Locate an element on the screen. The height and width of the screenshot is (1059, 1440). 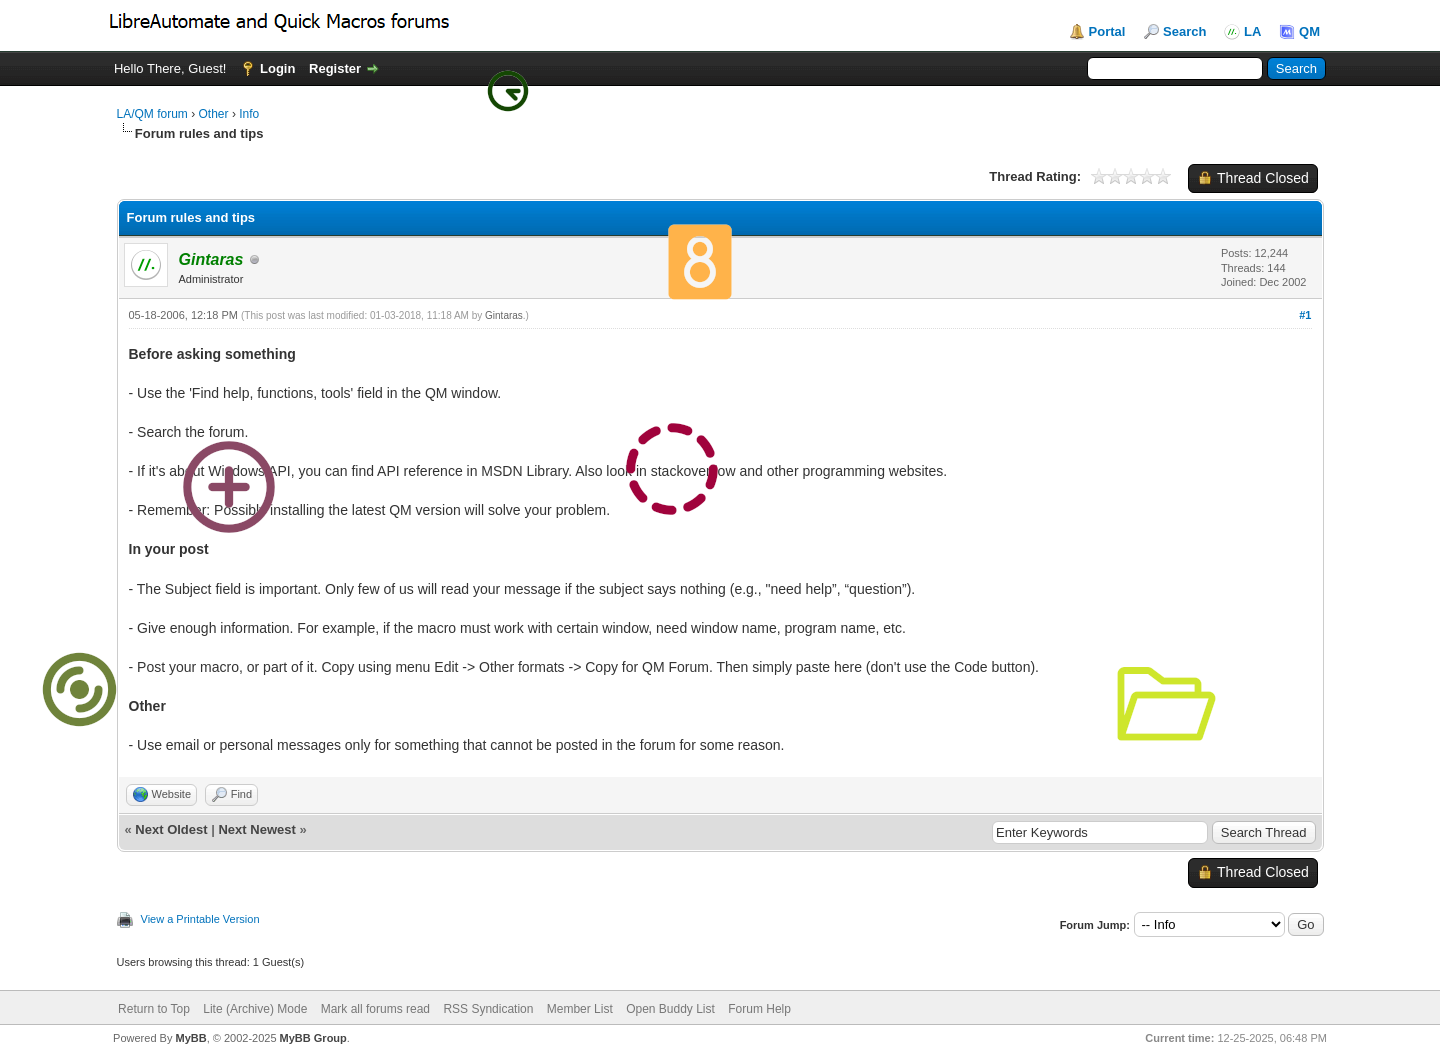
add a new item is located at coordinates (229, 487).